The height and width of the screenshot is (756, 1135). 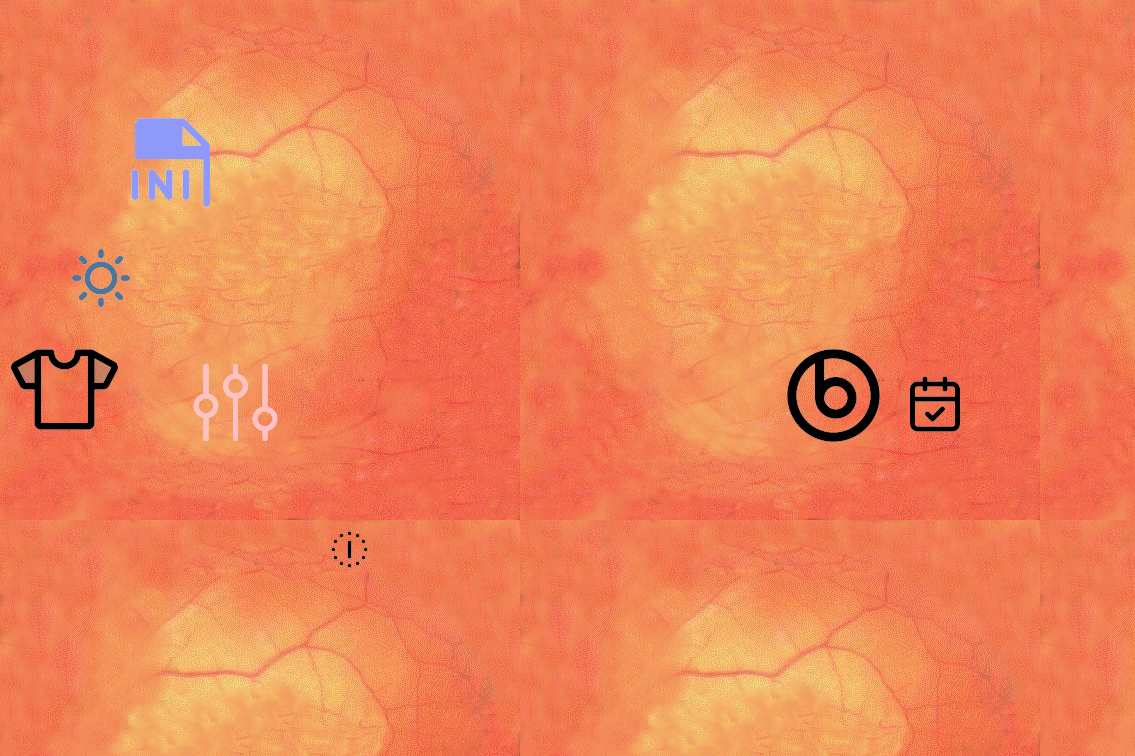 What do you see at coordinates (935, 404) in the screenshot?
I see `confirm or complete a scheduled event` at bounding box center [935, 404].